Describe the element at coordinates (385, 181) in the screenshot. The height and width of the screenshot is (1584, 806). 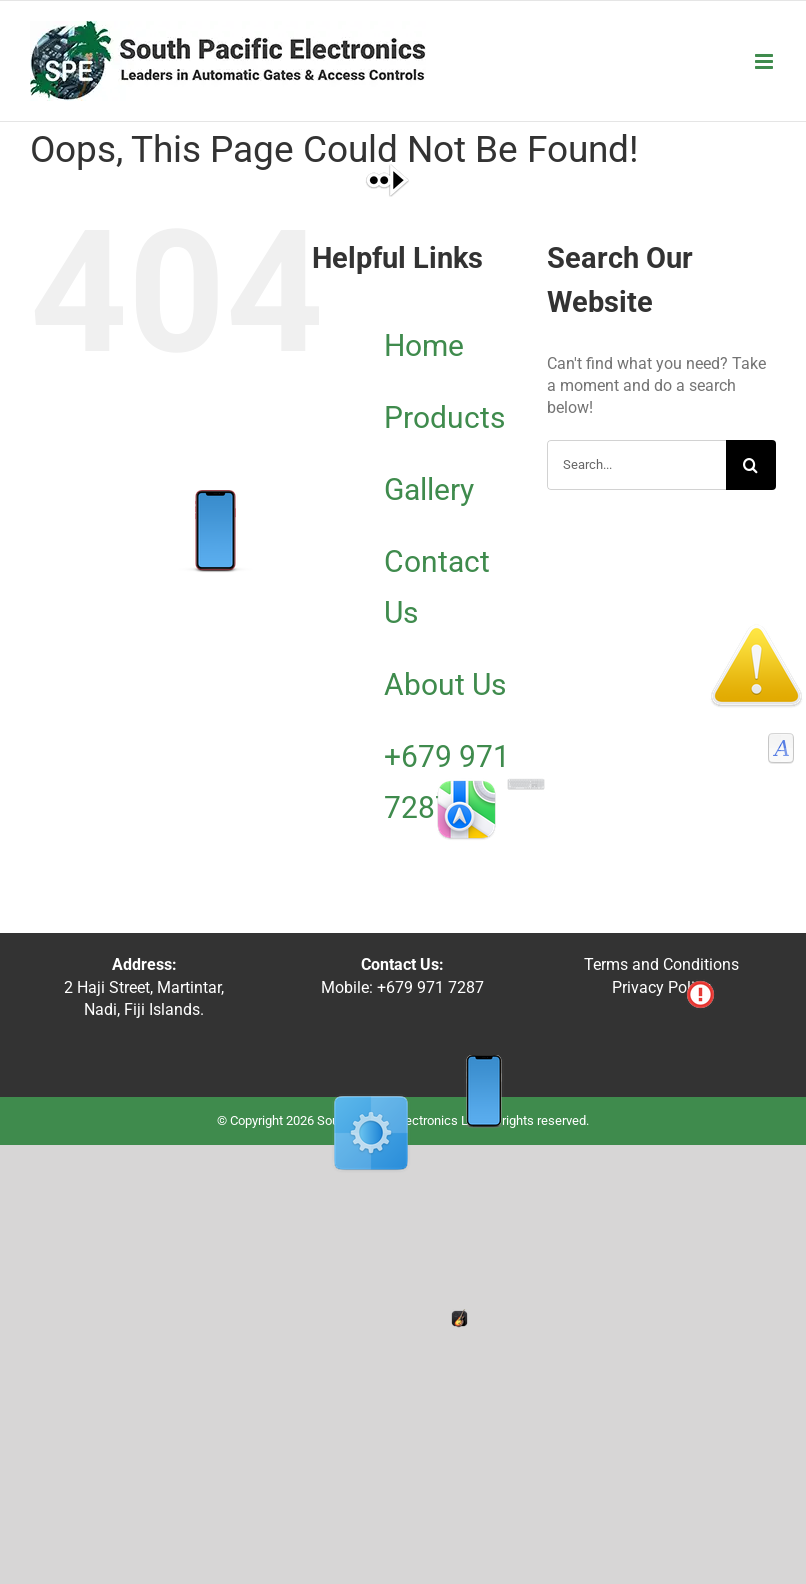
I see `navigate forward in browser or file history` at that location.